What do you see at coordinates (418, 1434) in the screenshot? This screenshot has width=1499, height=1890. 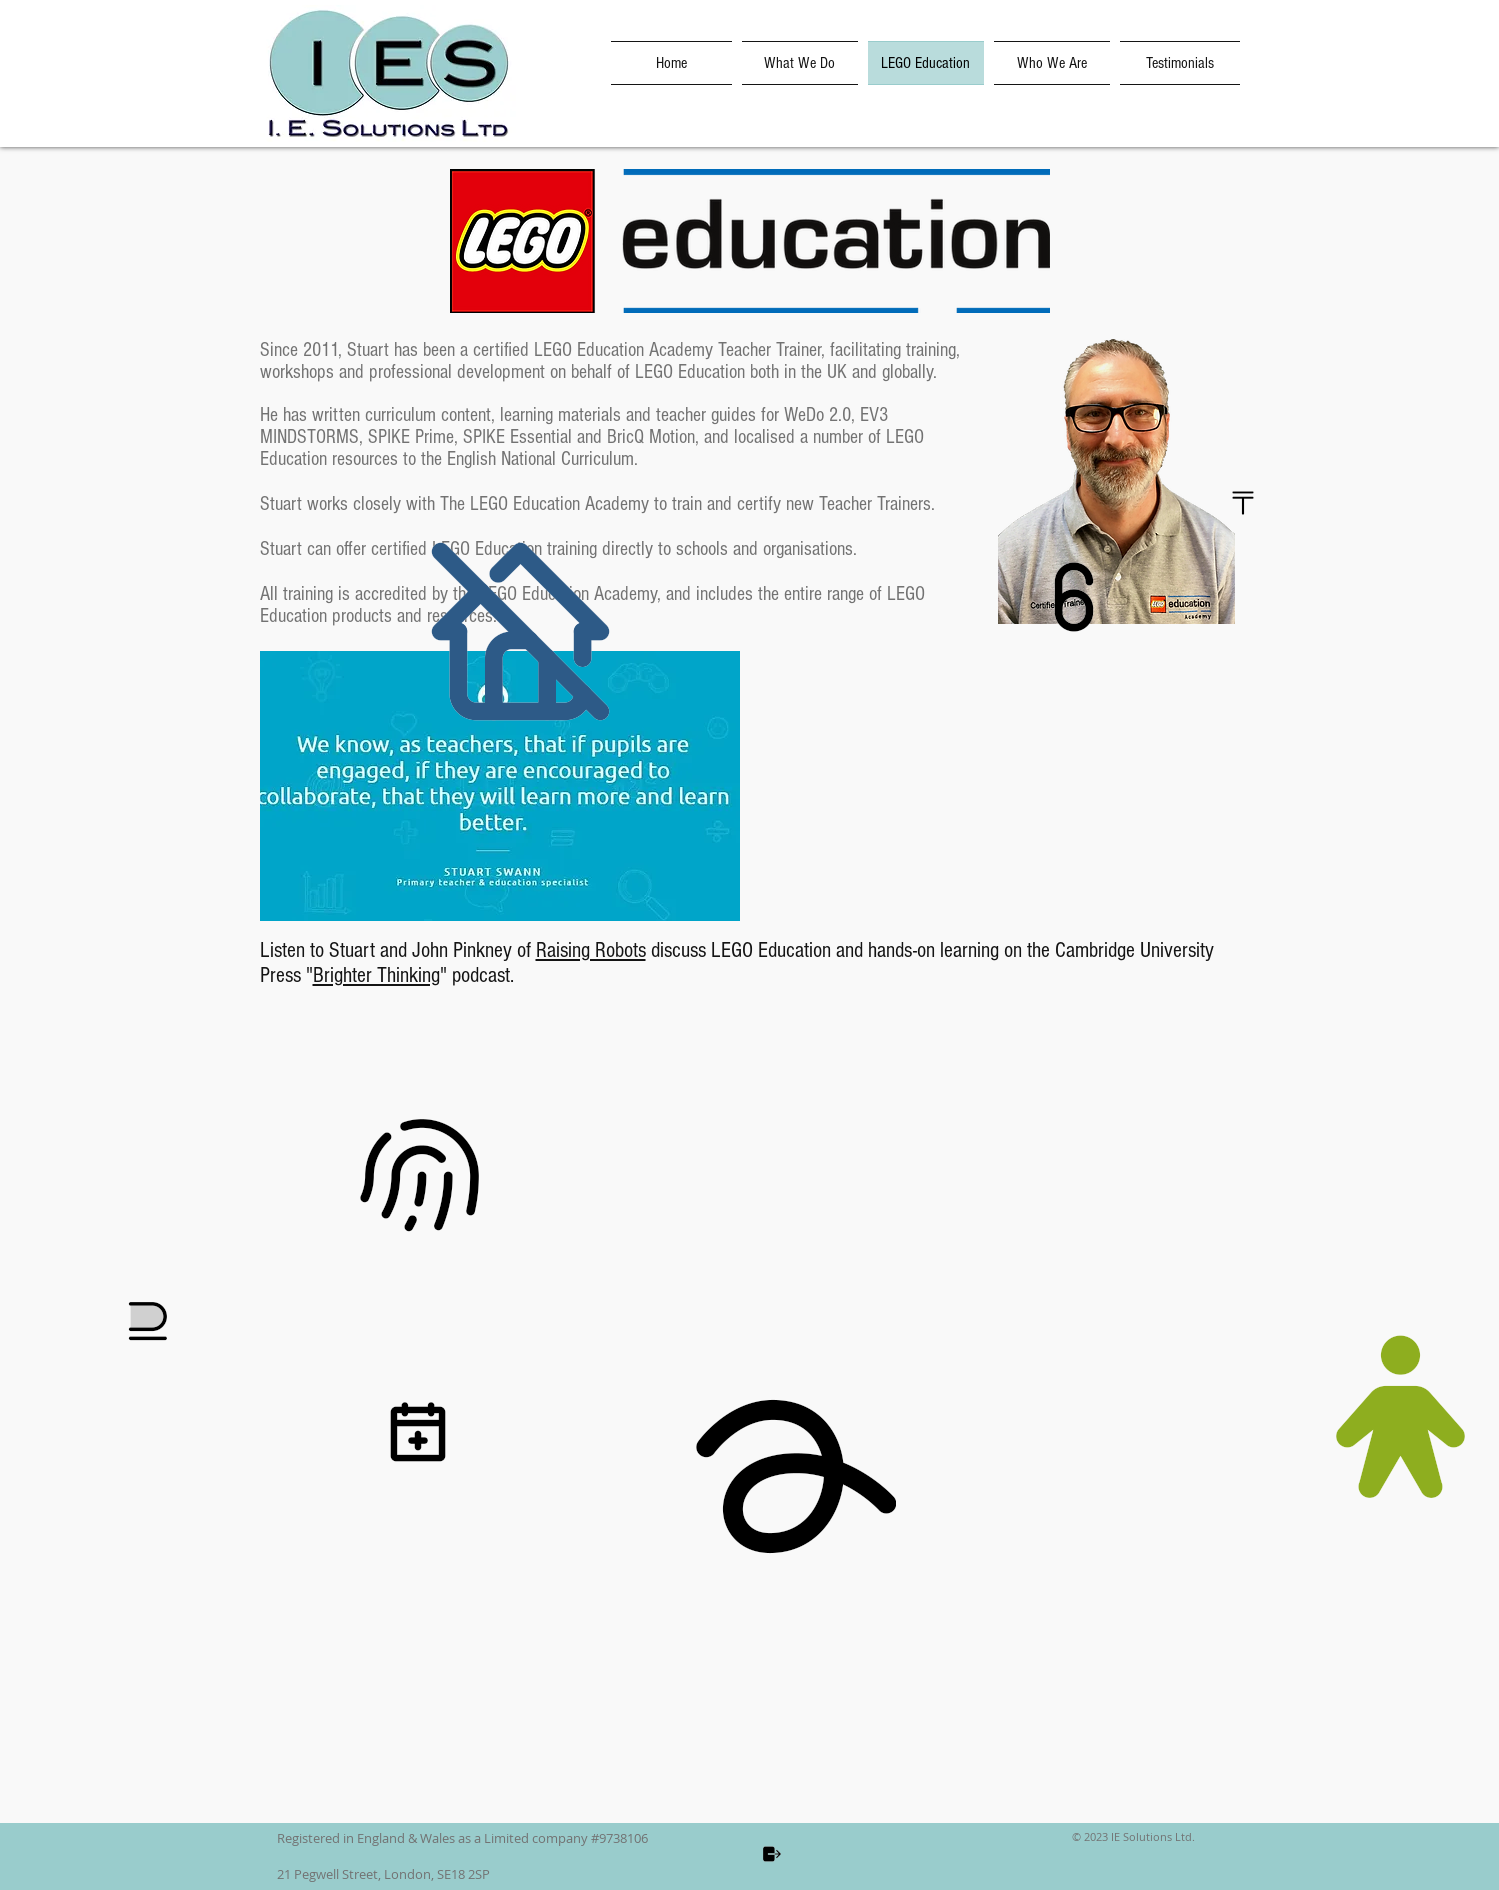 I see `add a new event to the calendar` at bounding box center [418, 1434].